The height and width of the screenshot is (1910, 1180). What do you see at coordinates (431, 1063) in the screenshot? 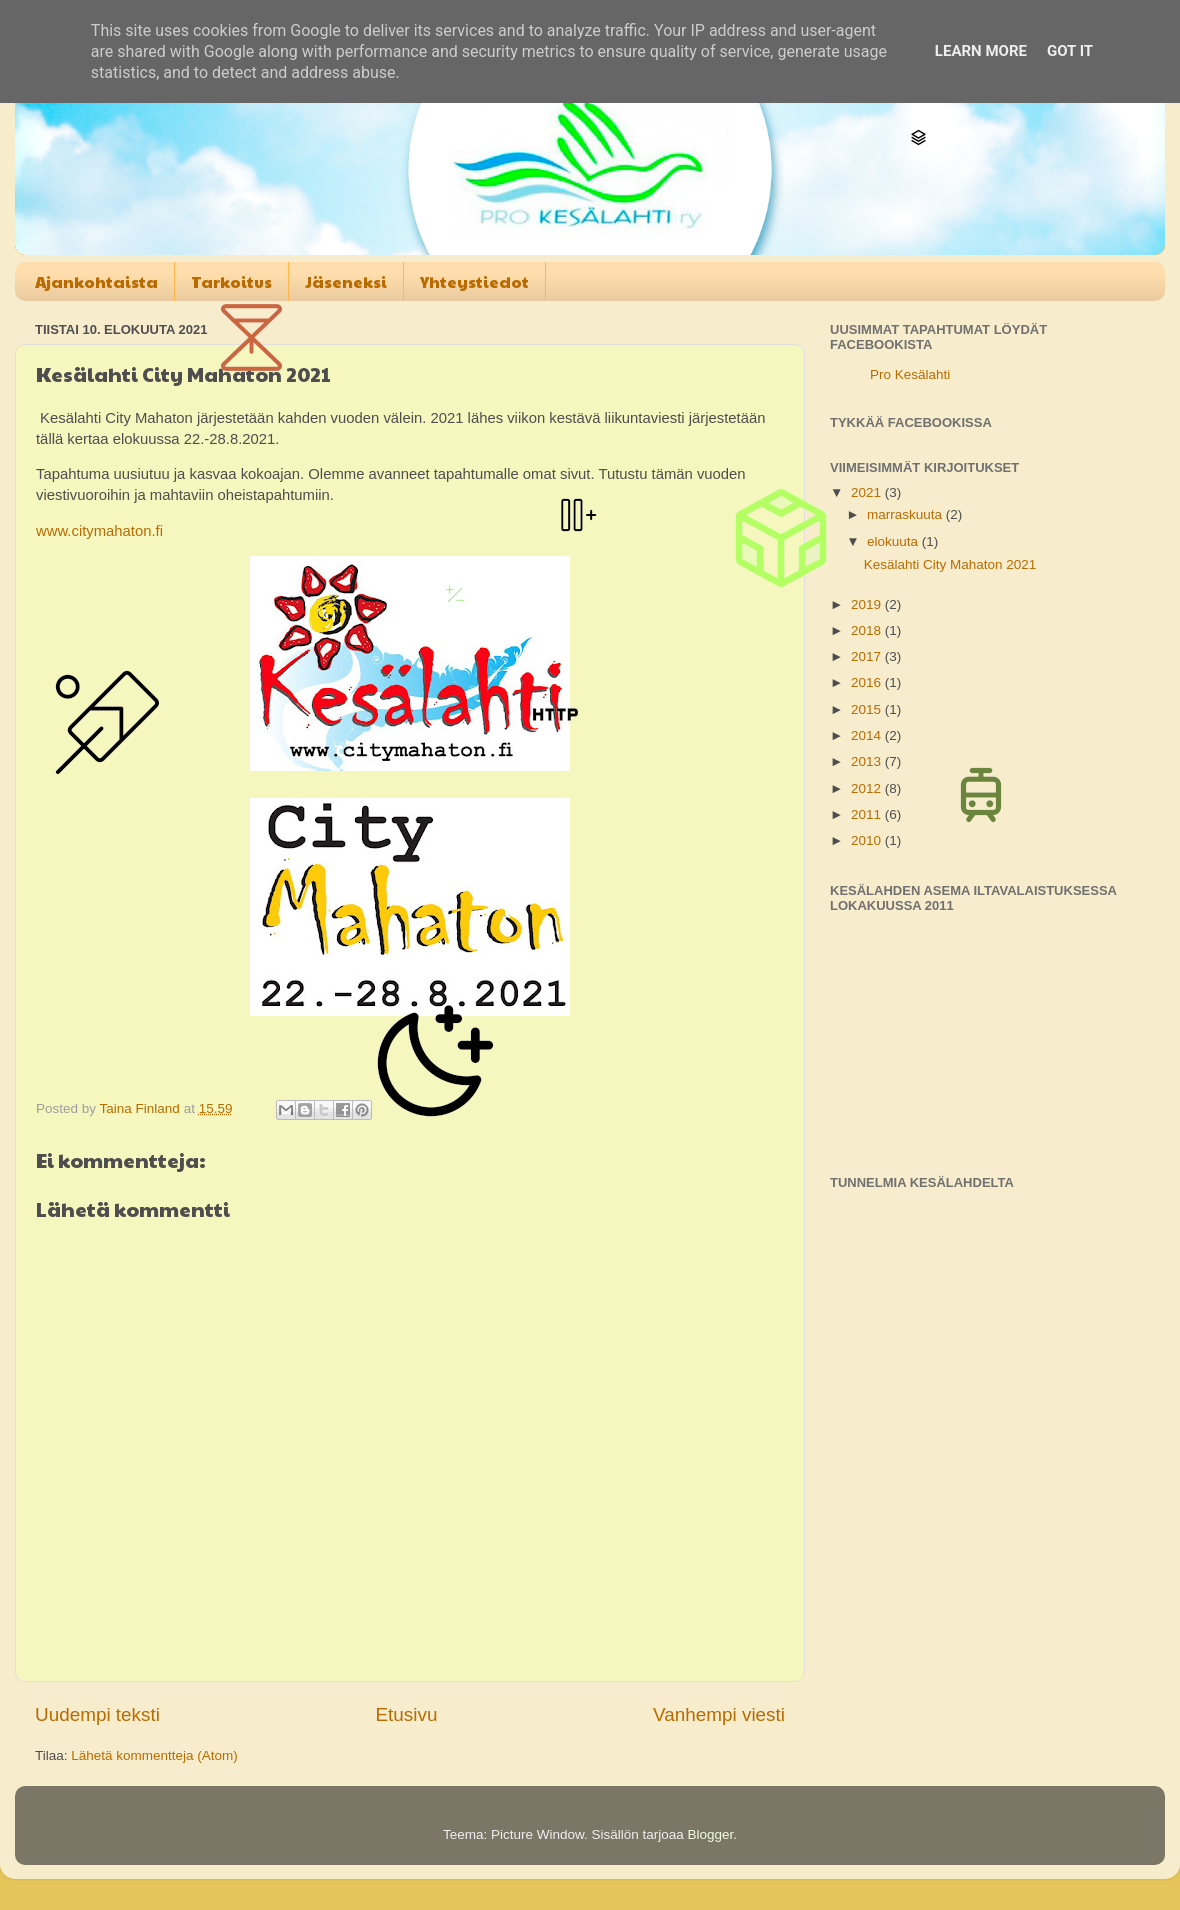
I see `enable dark mode or night theme` at bounding box center [431, 1063].